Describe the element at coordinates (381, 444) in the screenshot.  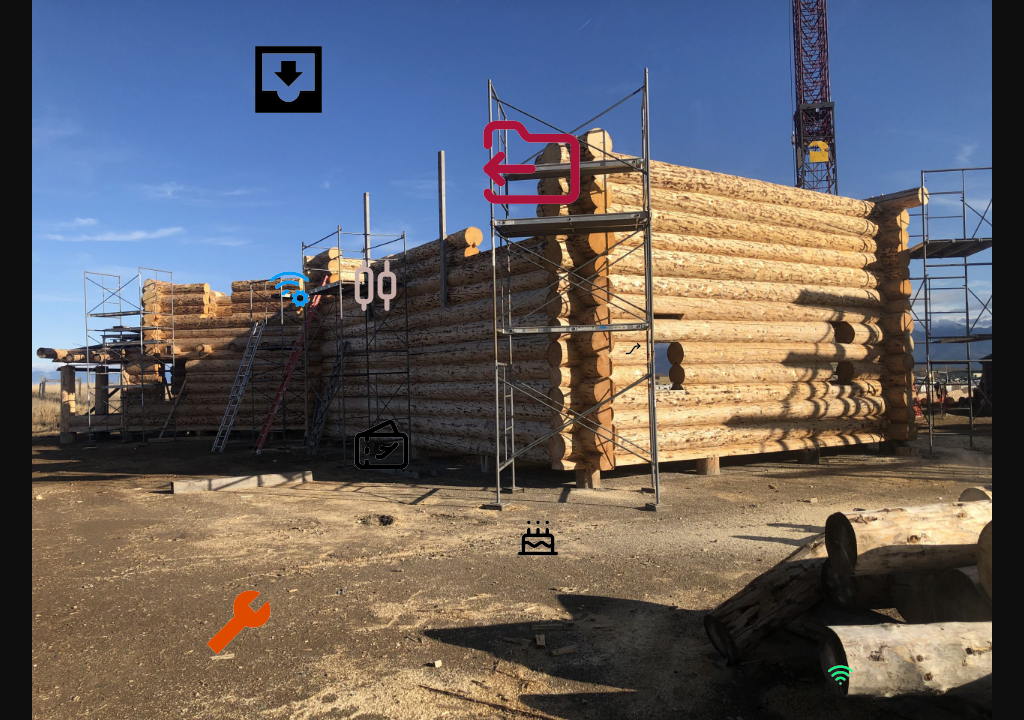
I see `view flight tickets or boarding passes` at that location.